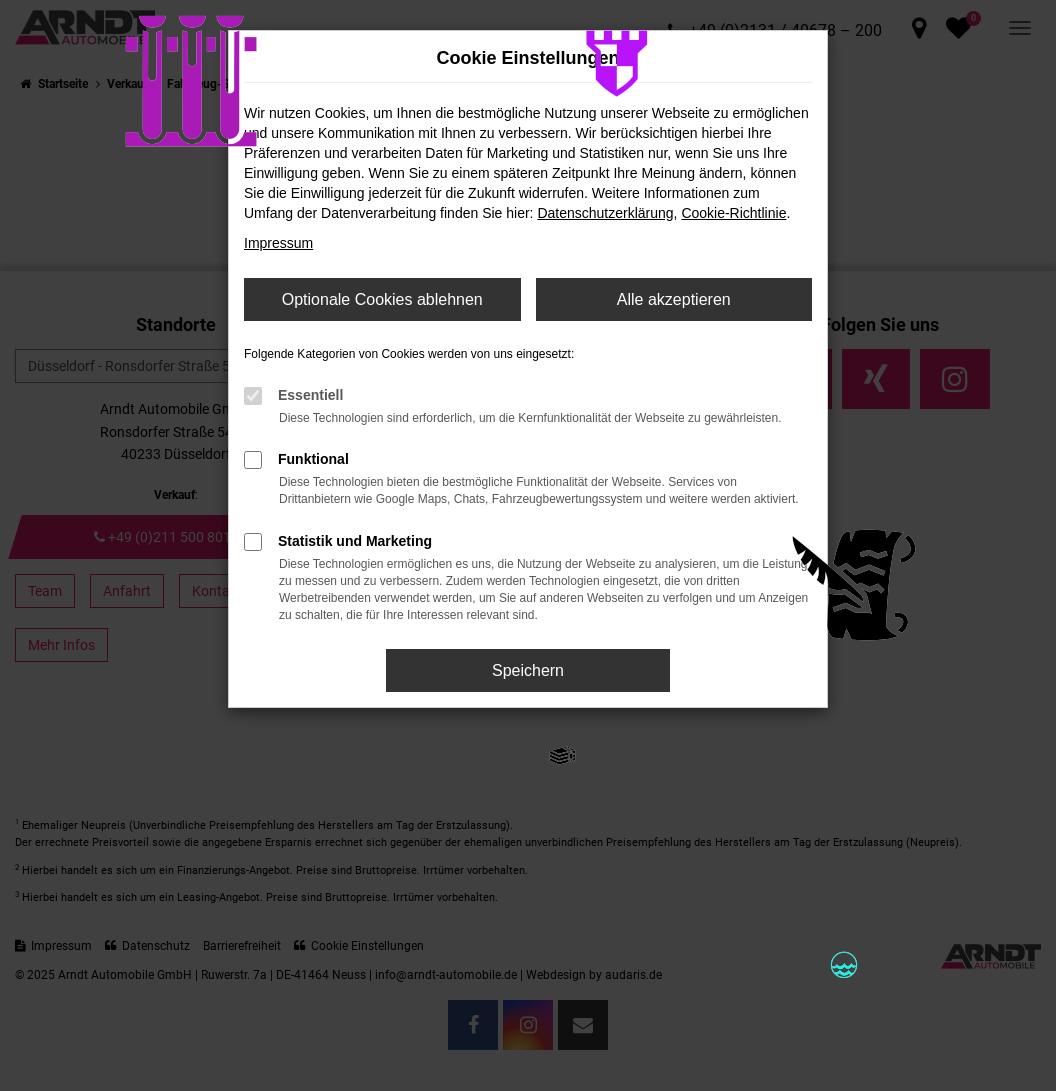 Image resolution: width=1056 pixels, height=1091 pixels. Describe the element at coordinates (562, 755) in the screenshot. I see `access your library or book collection` at that location.